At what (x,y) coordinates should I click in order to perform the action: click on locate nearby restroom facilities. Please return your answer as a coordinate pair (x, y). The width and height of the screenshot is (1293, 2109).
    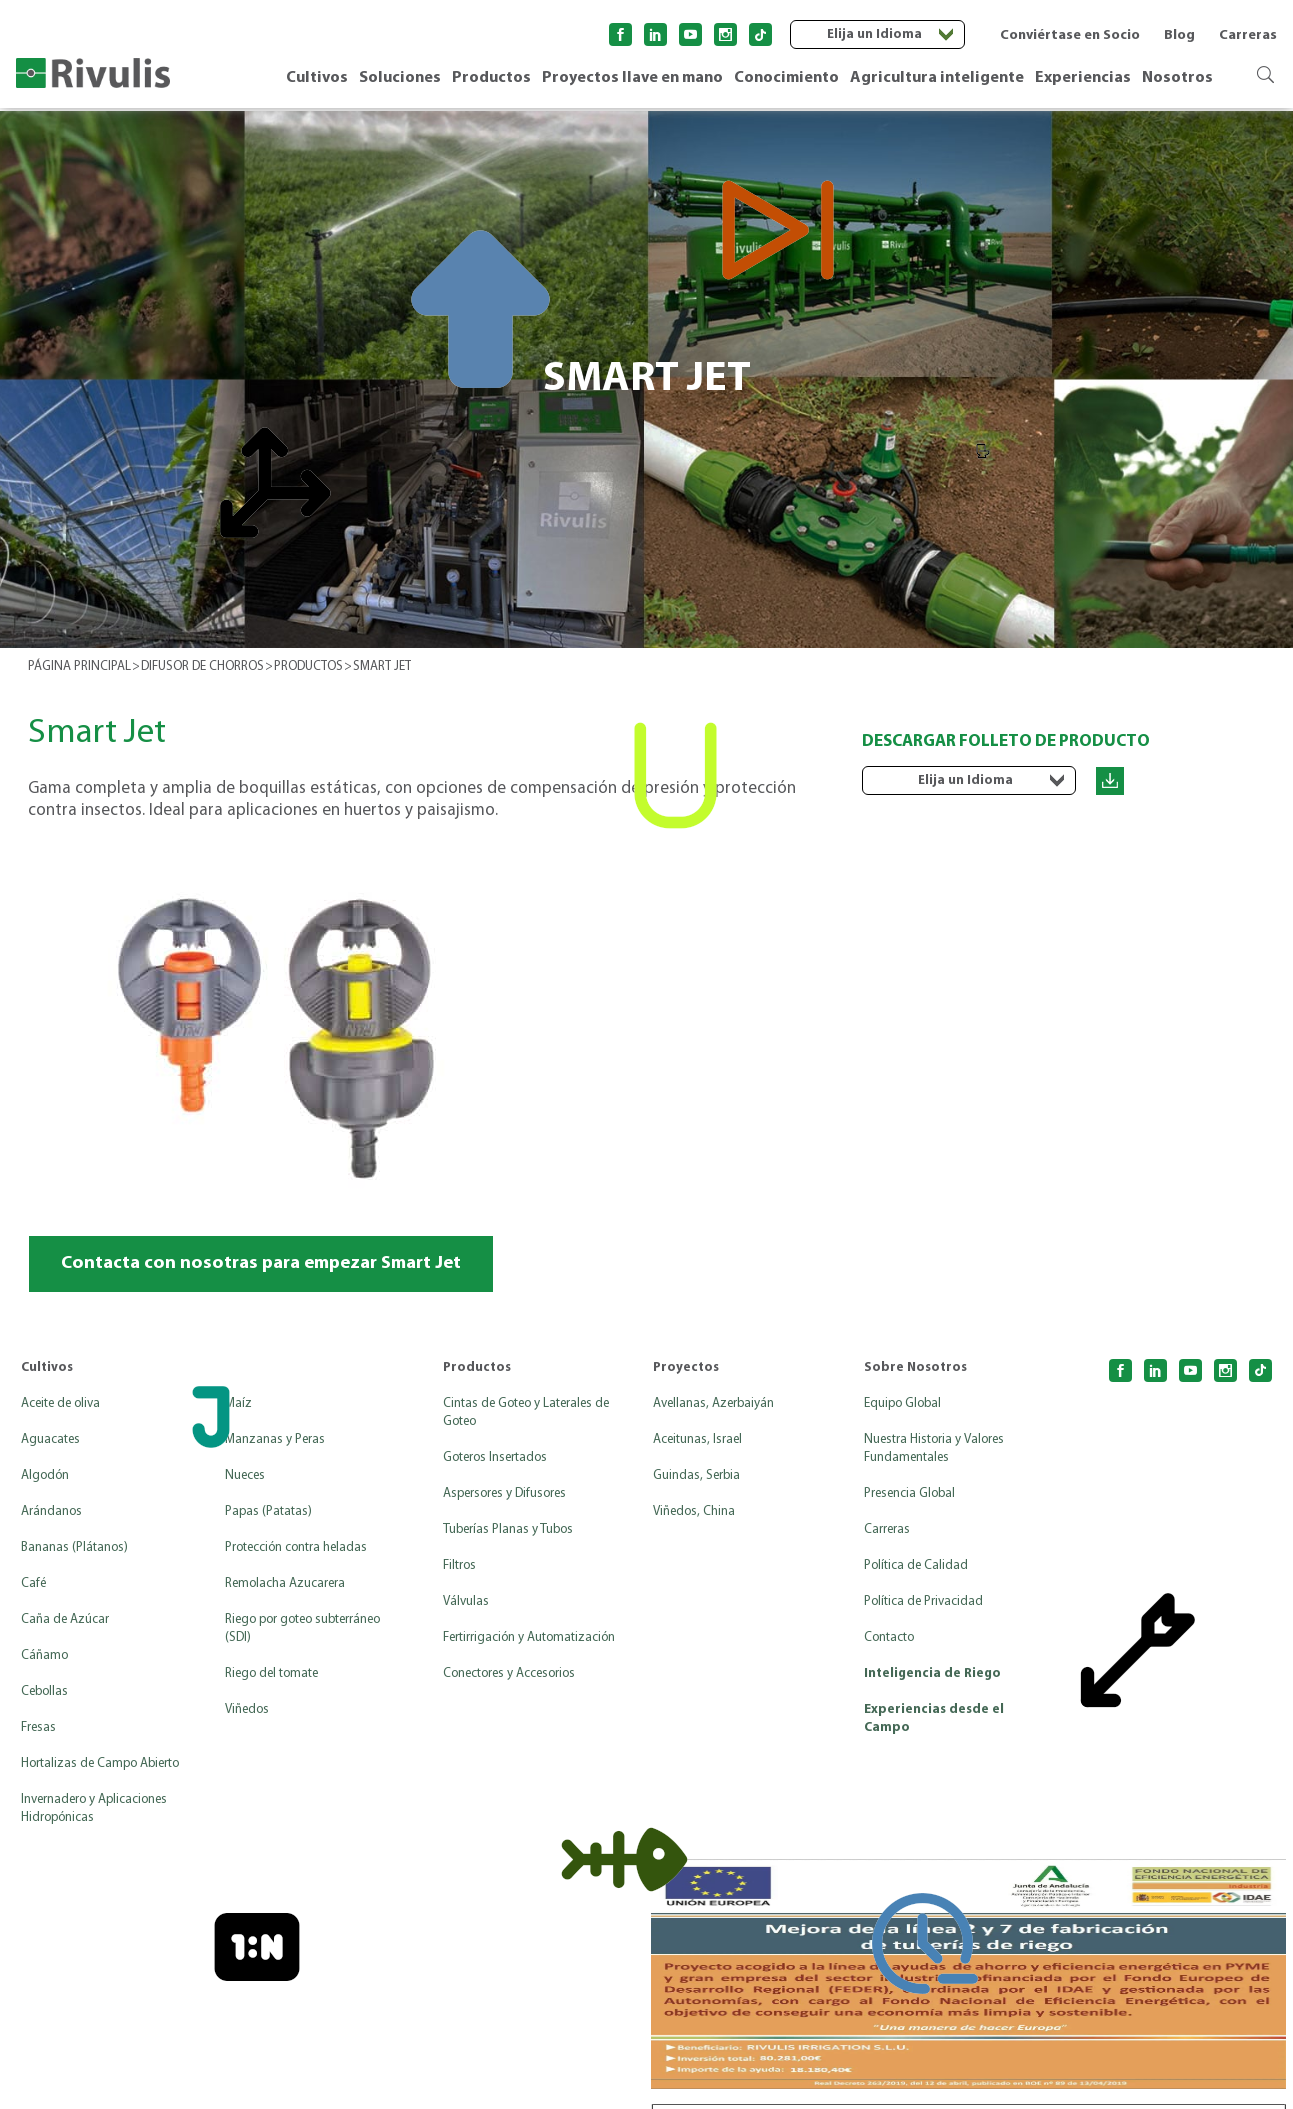
    Looking at the image, I should click on (983, 451).